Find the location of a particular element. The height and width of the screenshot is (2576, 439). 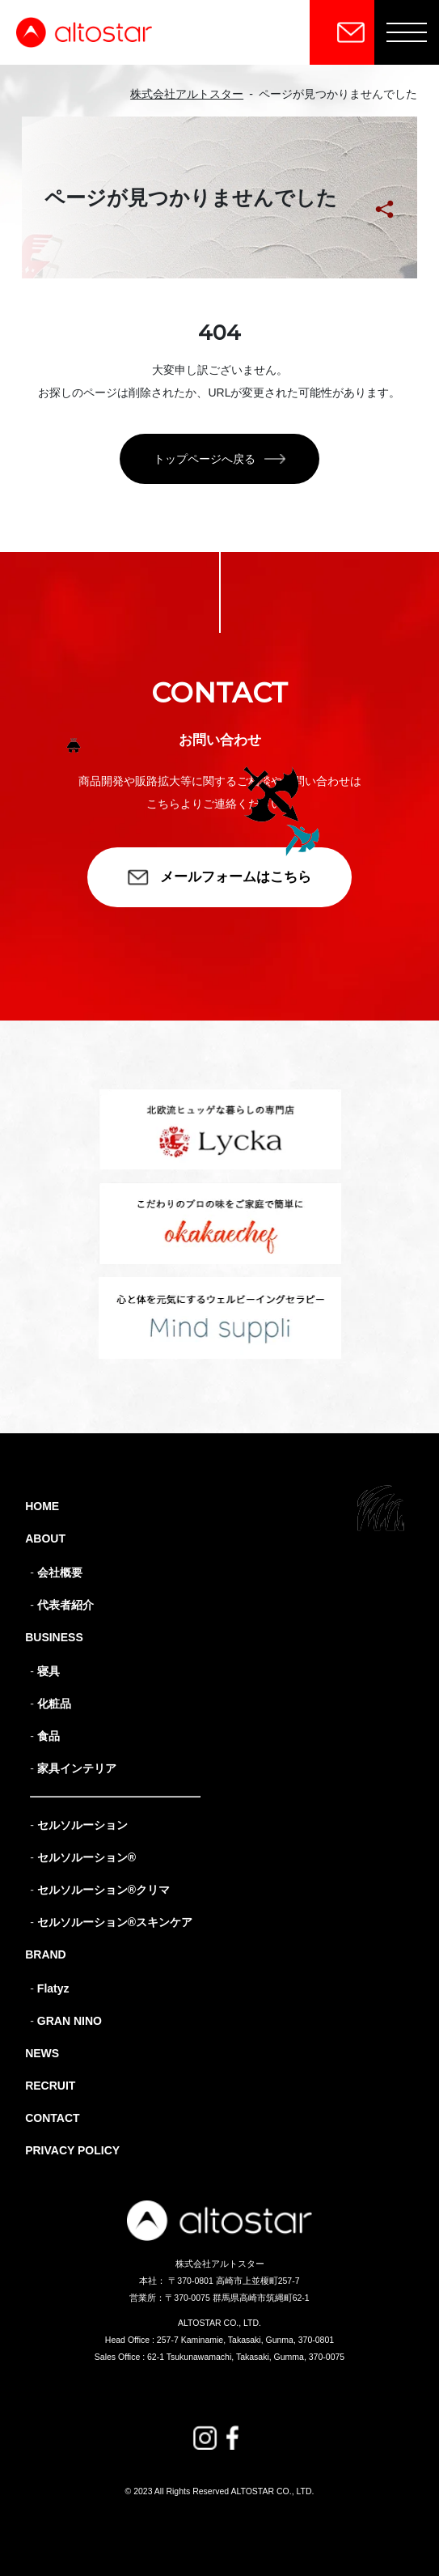

indicates a damaged or worn weapon in inventory is located at coordinates (302, 842).